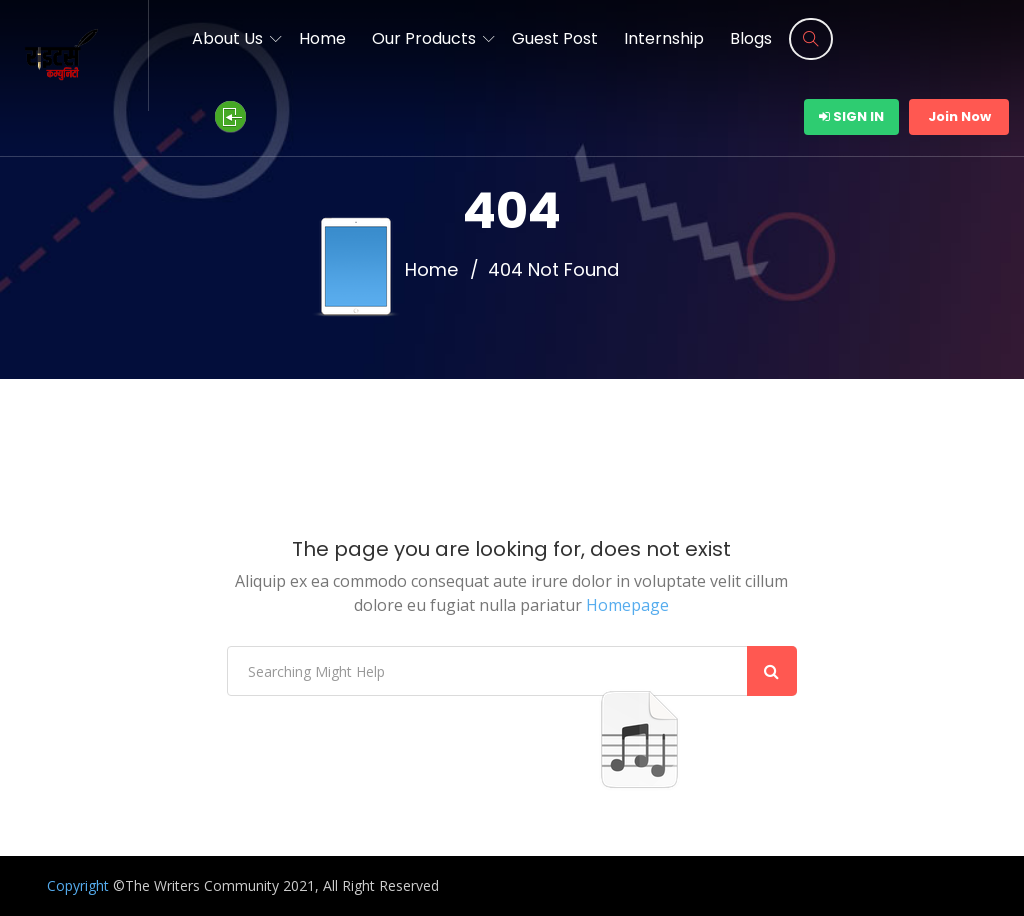  Describe the element at coordinates (231, 117) in the screenshot. I see `log out of the current session` at that location.